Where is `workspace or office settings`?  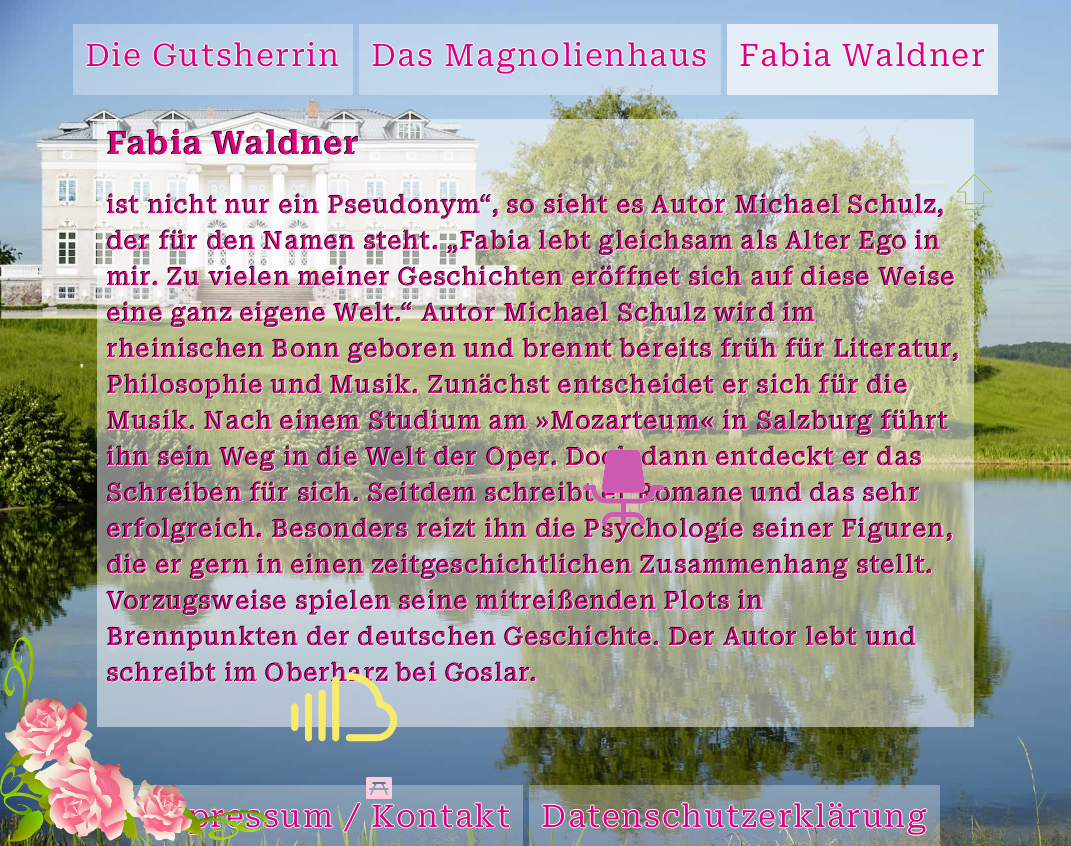
workspace or office settings is located at coordinates (623, 487).